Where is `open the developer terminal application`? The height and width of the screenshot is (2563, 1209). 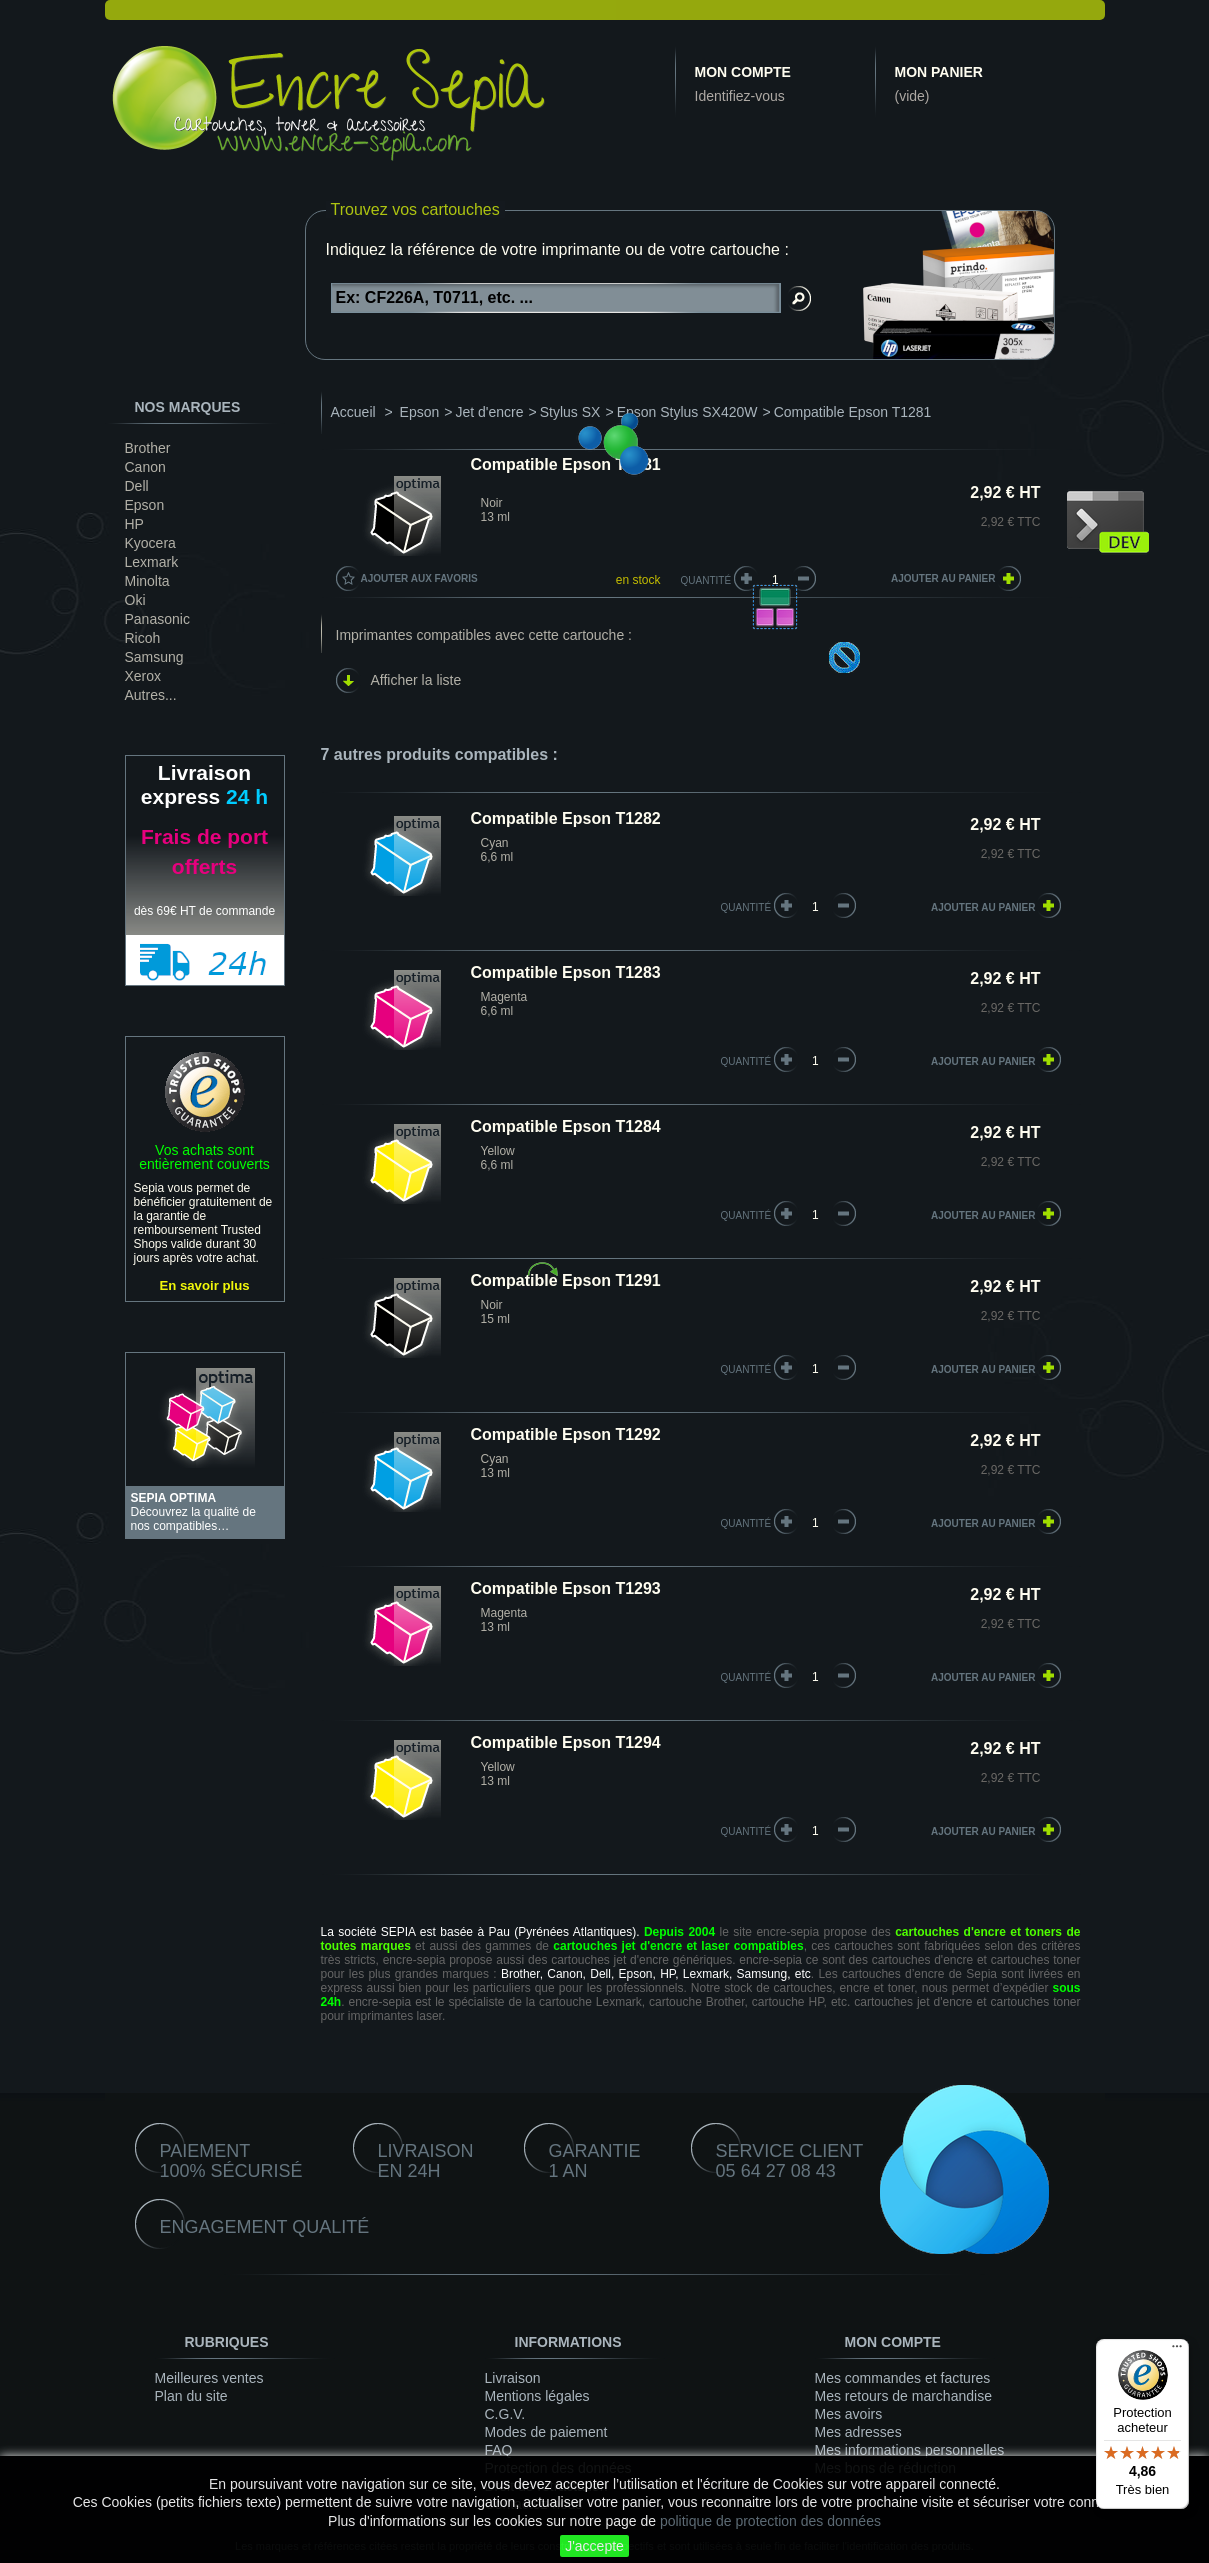 open the developer terminal application is located at coordinates (1108, 520).